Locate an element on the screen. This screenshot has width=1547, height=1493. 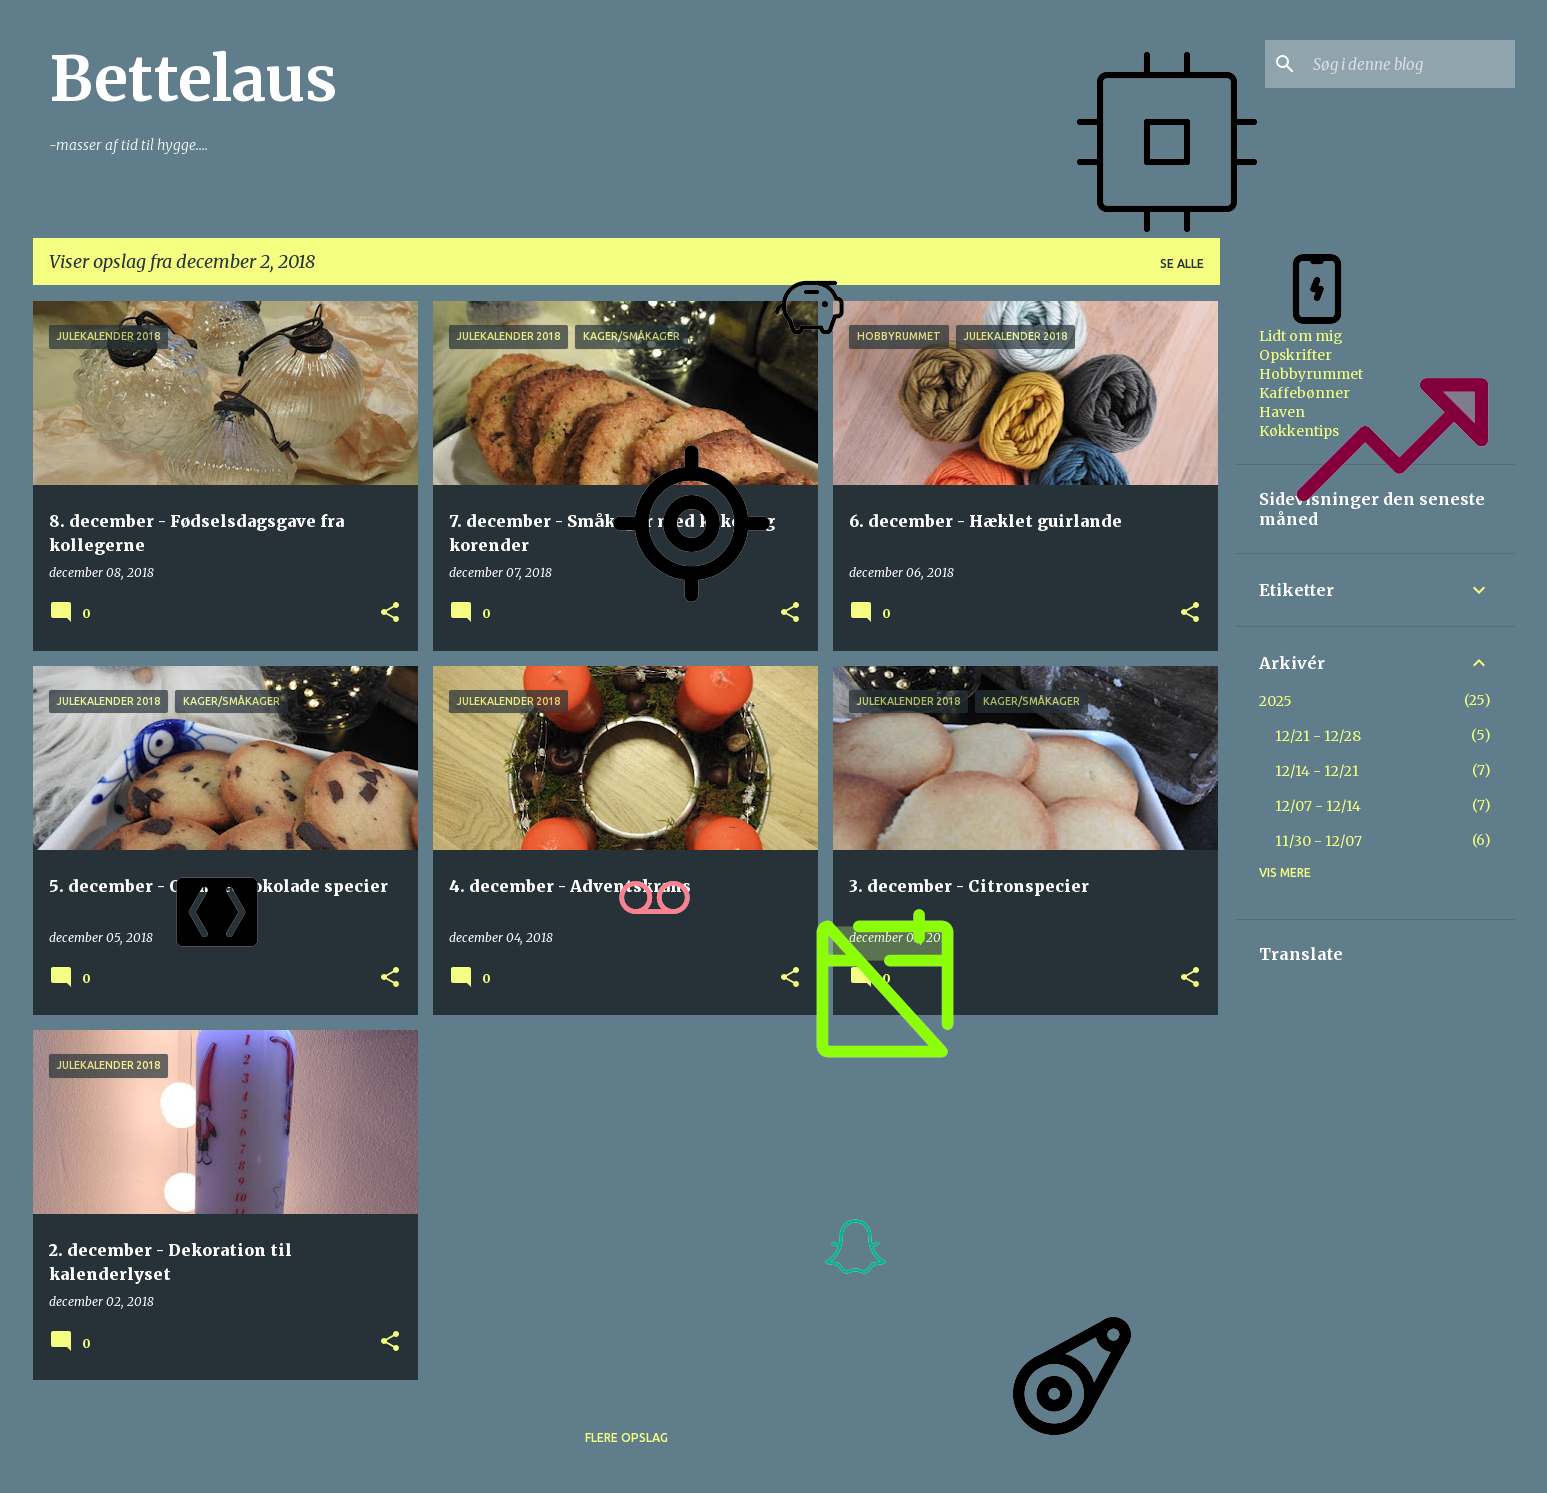
view or edit source code is located at coordinates (217, 912).